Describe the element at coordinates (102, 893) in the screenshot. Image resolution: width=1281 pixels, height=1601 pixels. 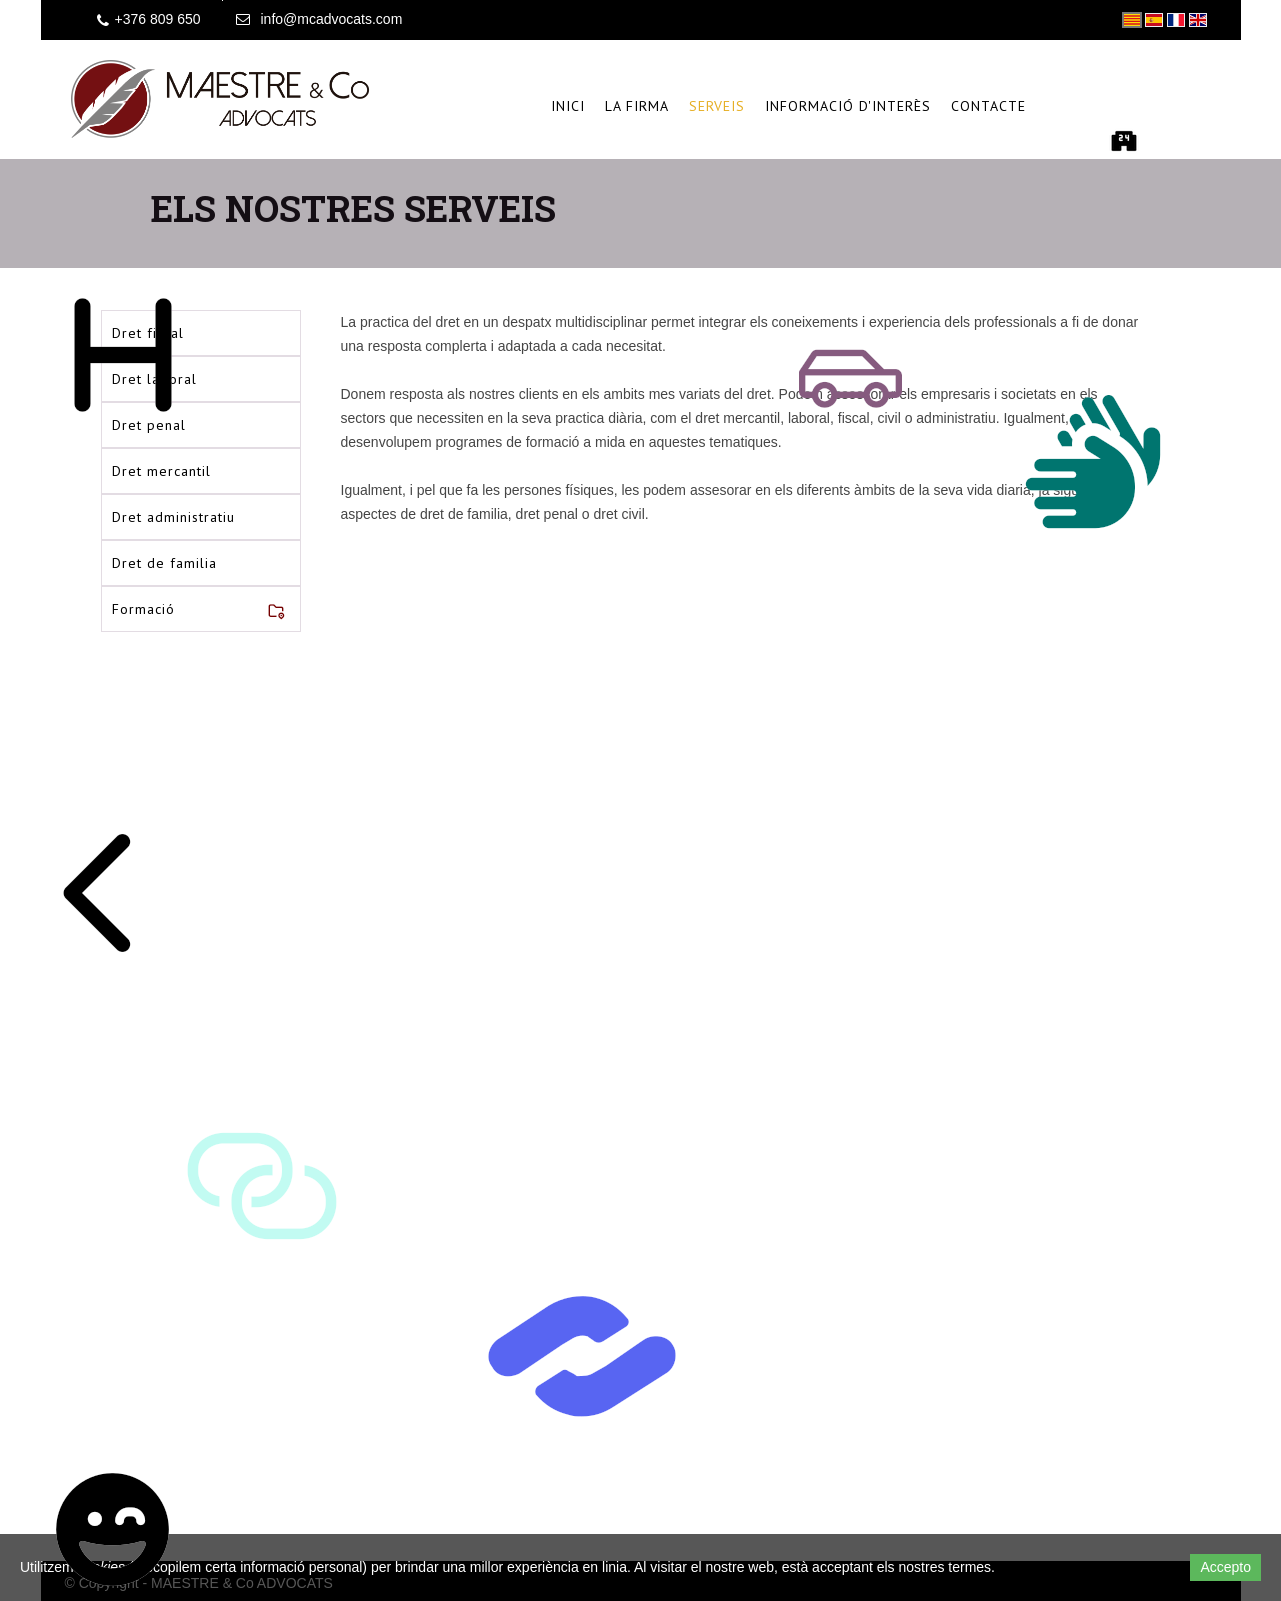
I see `go back to the previous screen` at that location.